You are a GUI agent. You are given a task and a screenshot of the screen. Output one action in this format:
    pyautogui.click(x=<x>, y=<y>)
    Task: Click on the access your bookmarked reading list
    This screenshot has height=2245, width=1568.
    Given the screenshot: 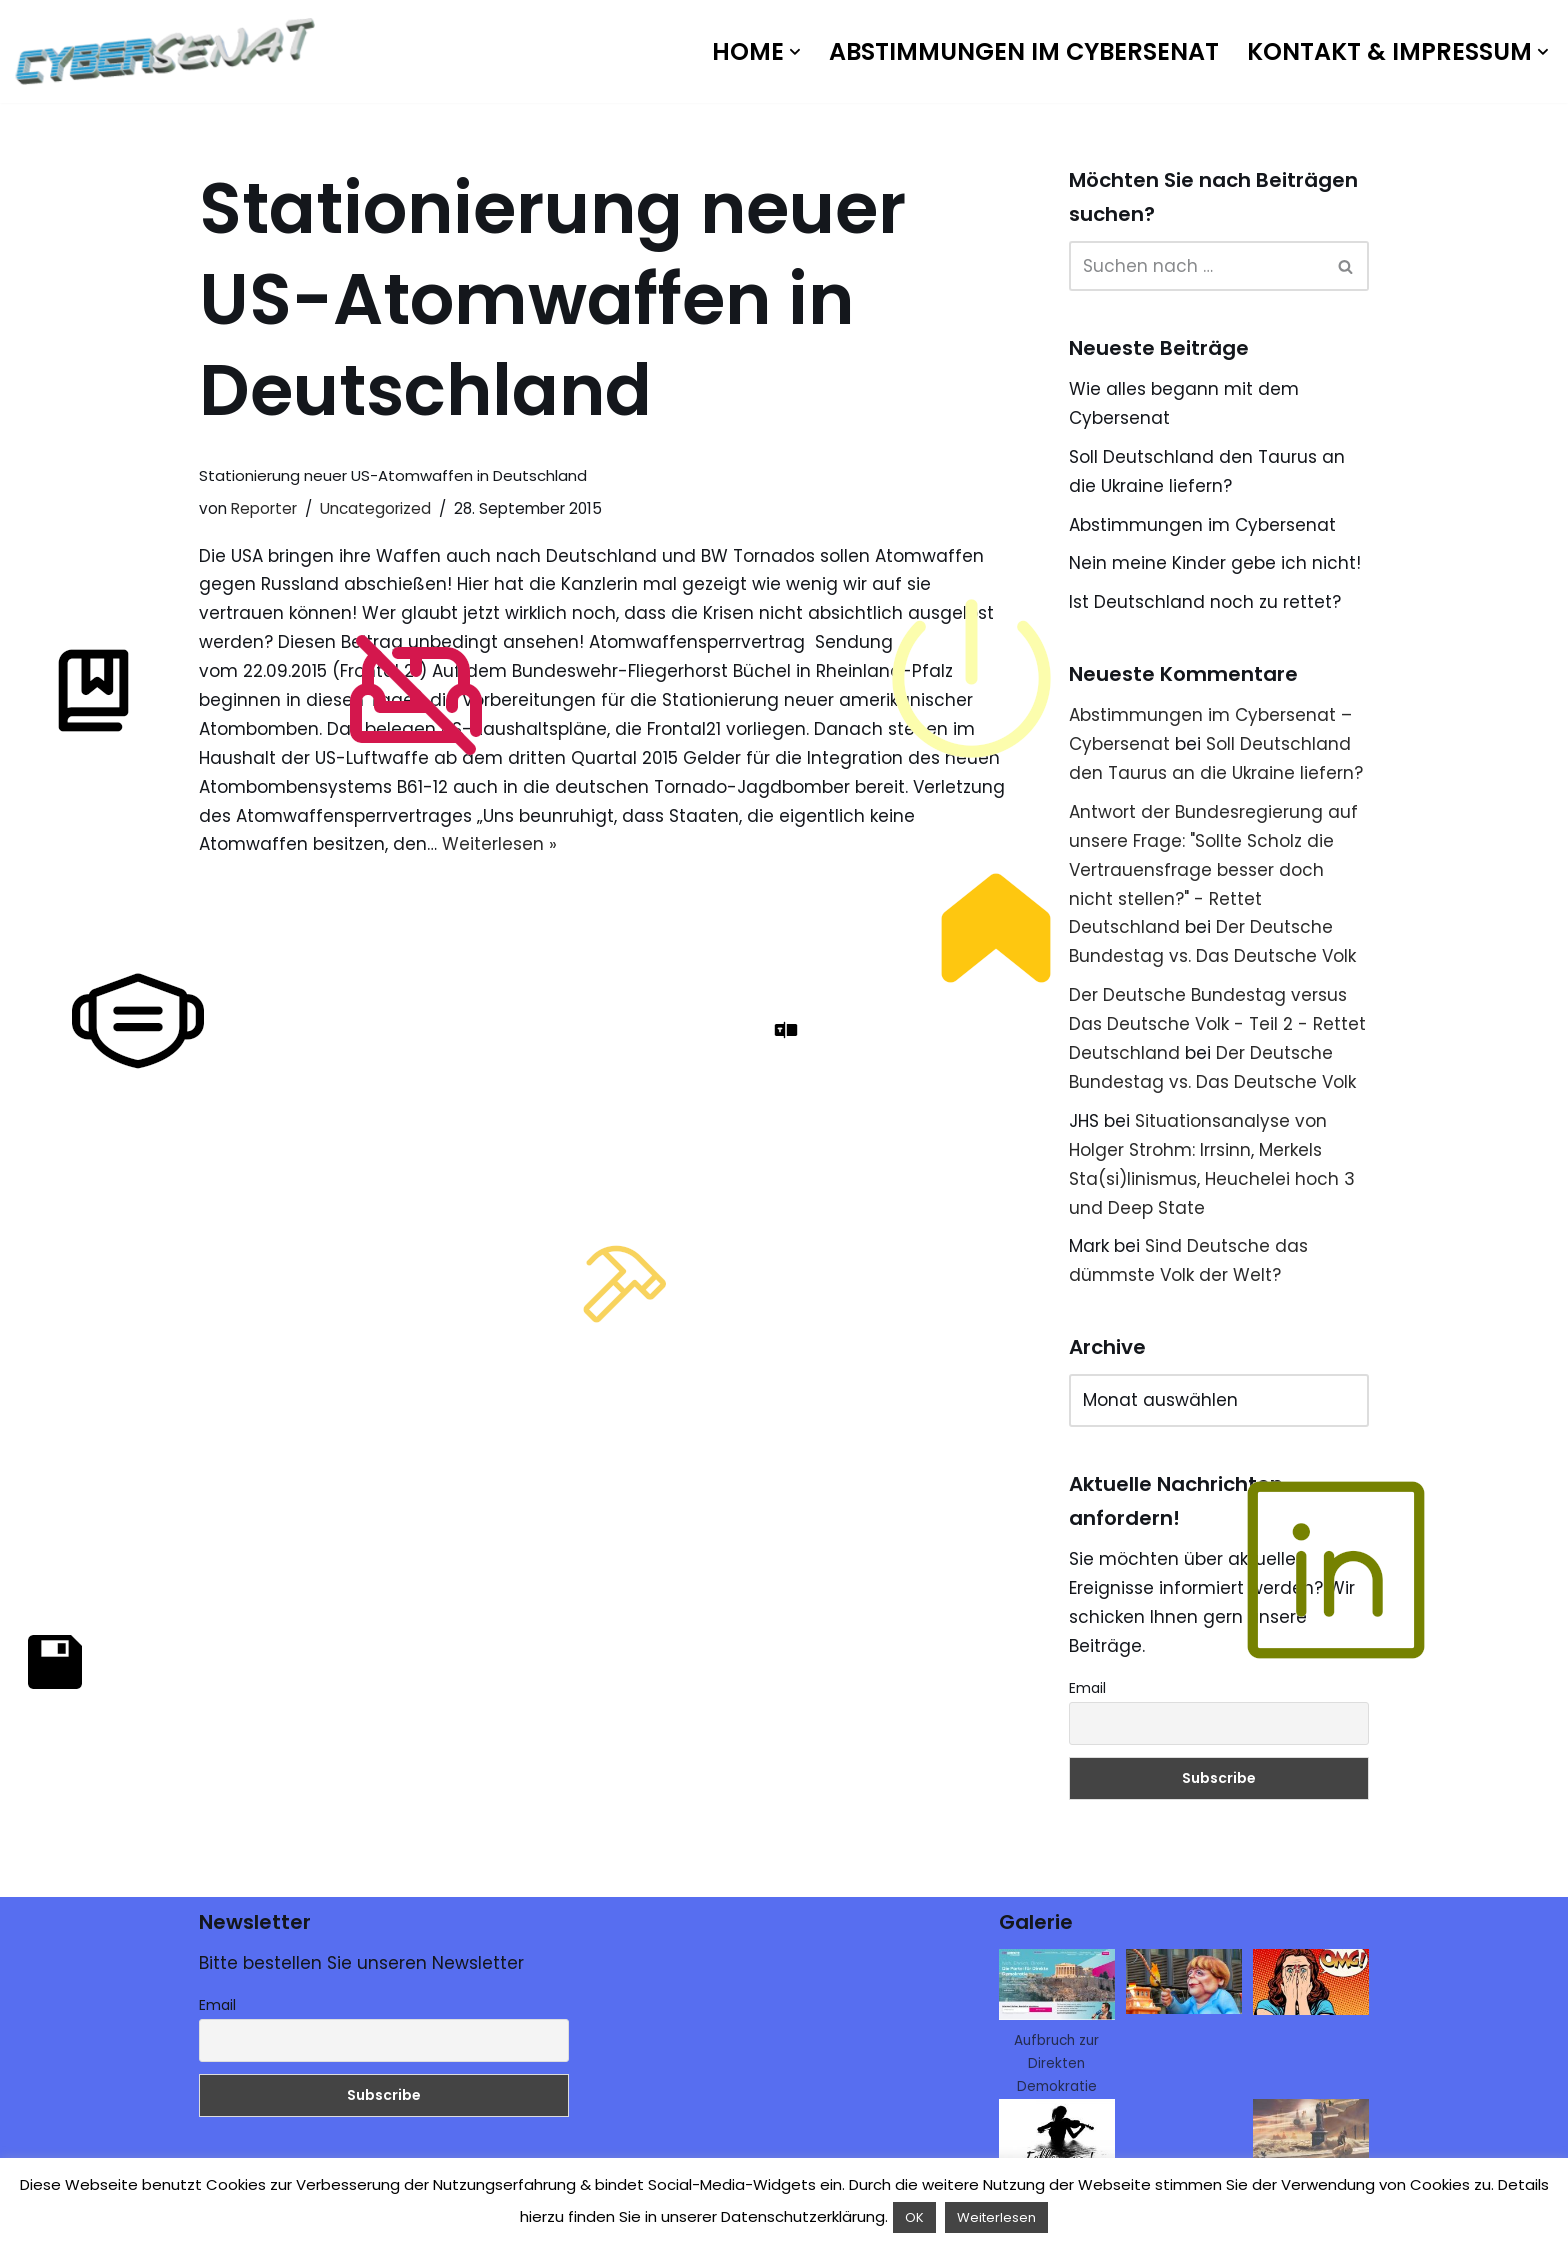 What is the action you would take?
    pyautogui.click(x=93, y=690)
    